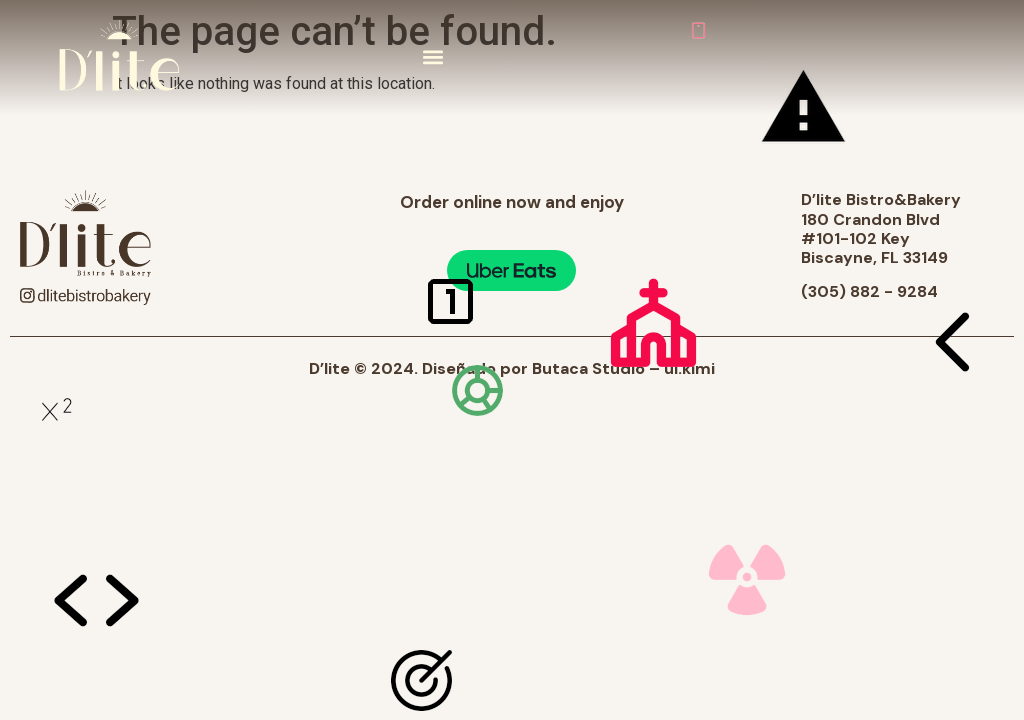  Describe the element at coordinates (955, 342) in the screenshot. I see `go back to the previous screen` at that location.